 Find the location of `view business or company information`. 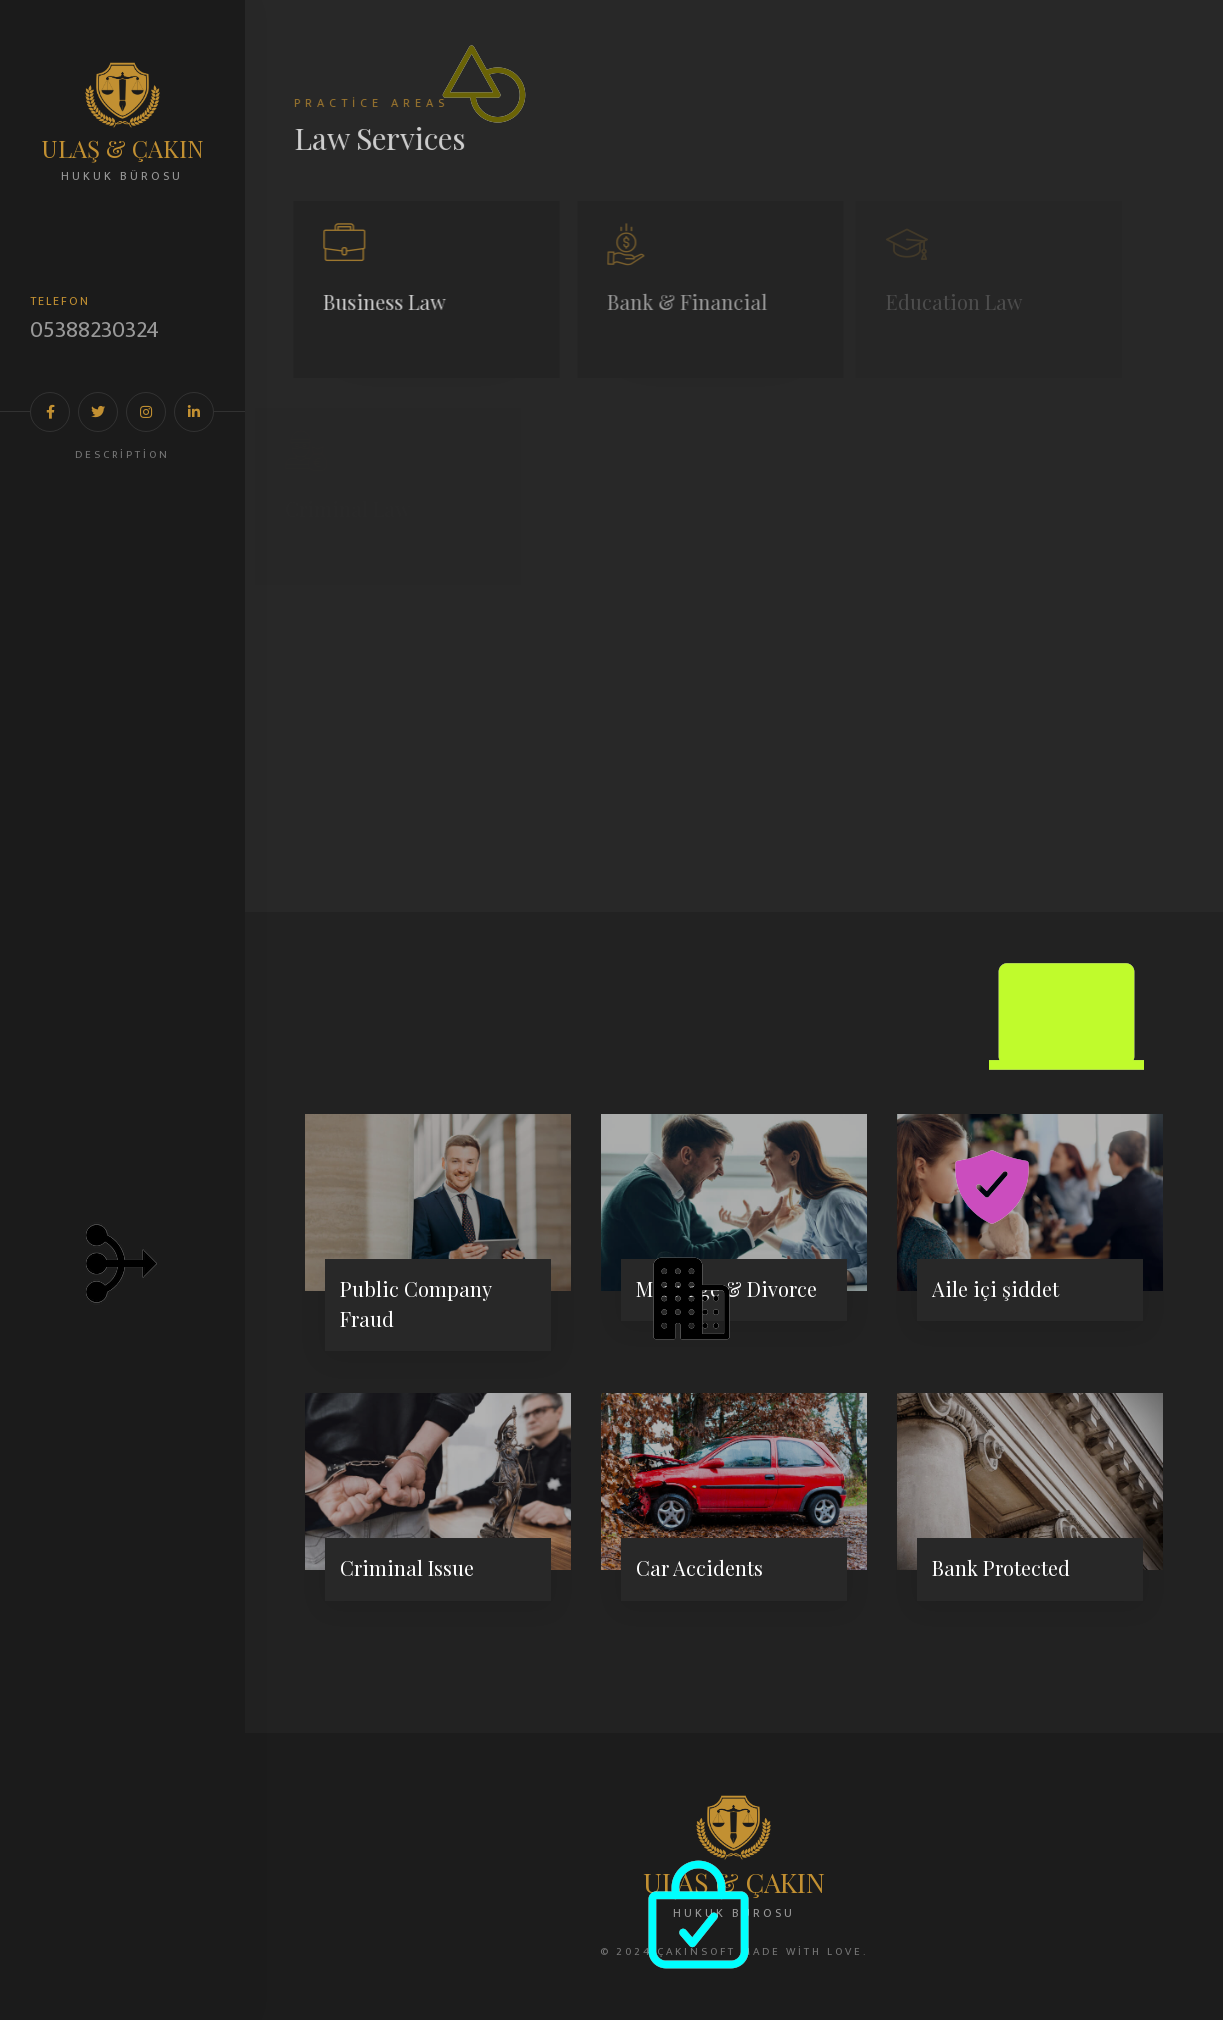

view business or company information is located at coordinates (691, 1298).